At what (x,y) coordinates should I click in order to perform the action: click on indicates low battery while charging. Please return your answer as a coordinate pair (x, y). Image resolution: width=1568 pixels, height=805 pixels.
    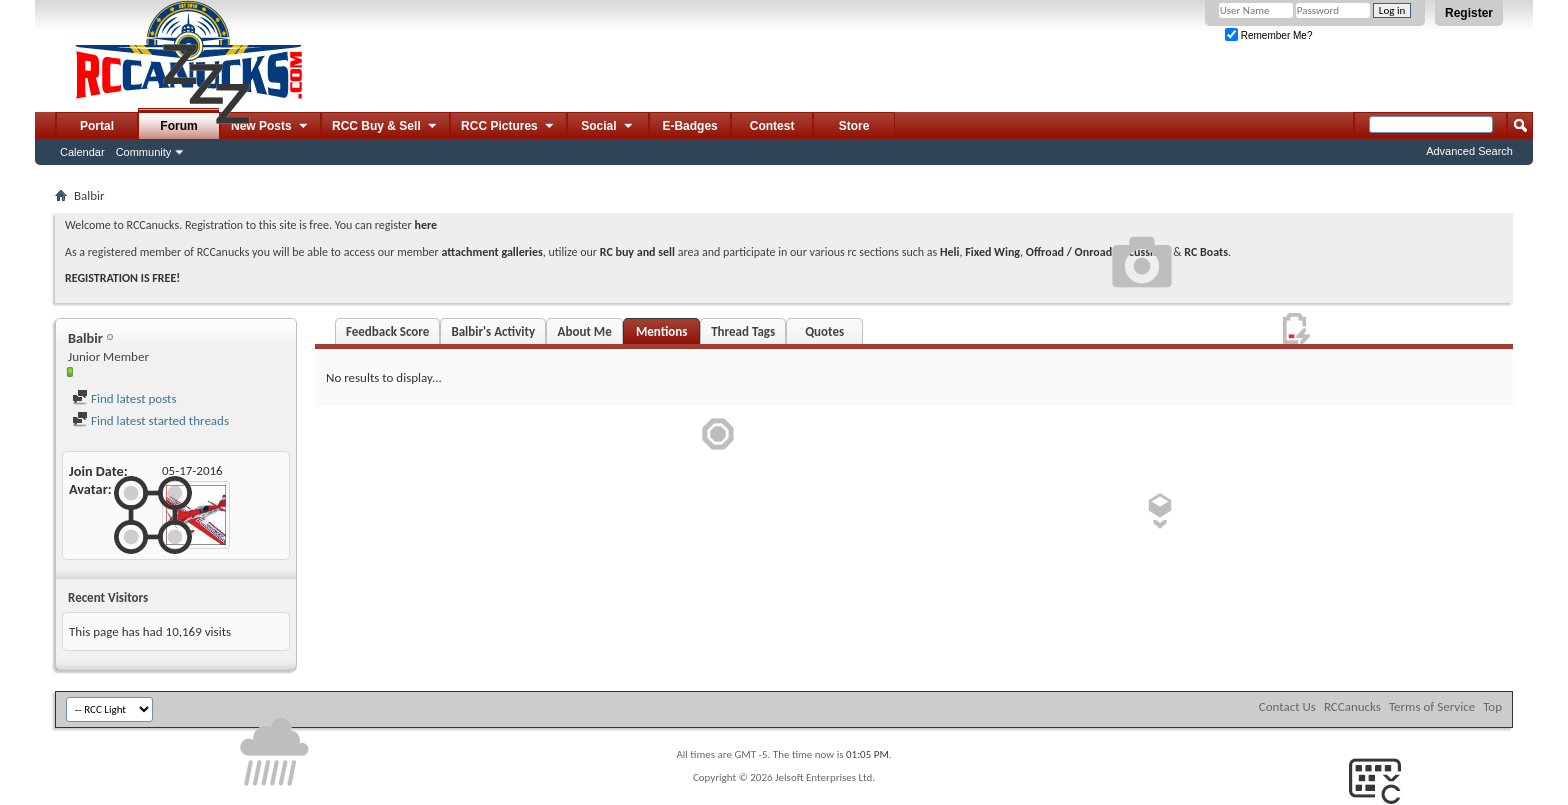
    Looking at the image, I should click on (1294, 328).